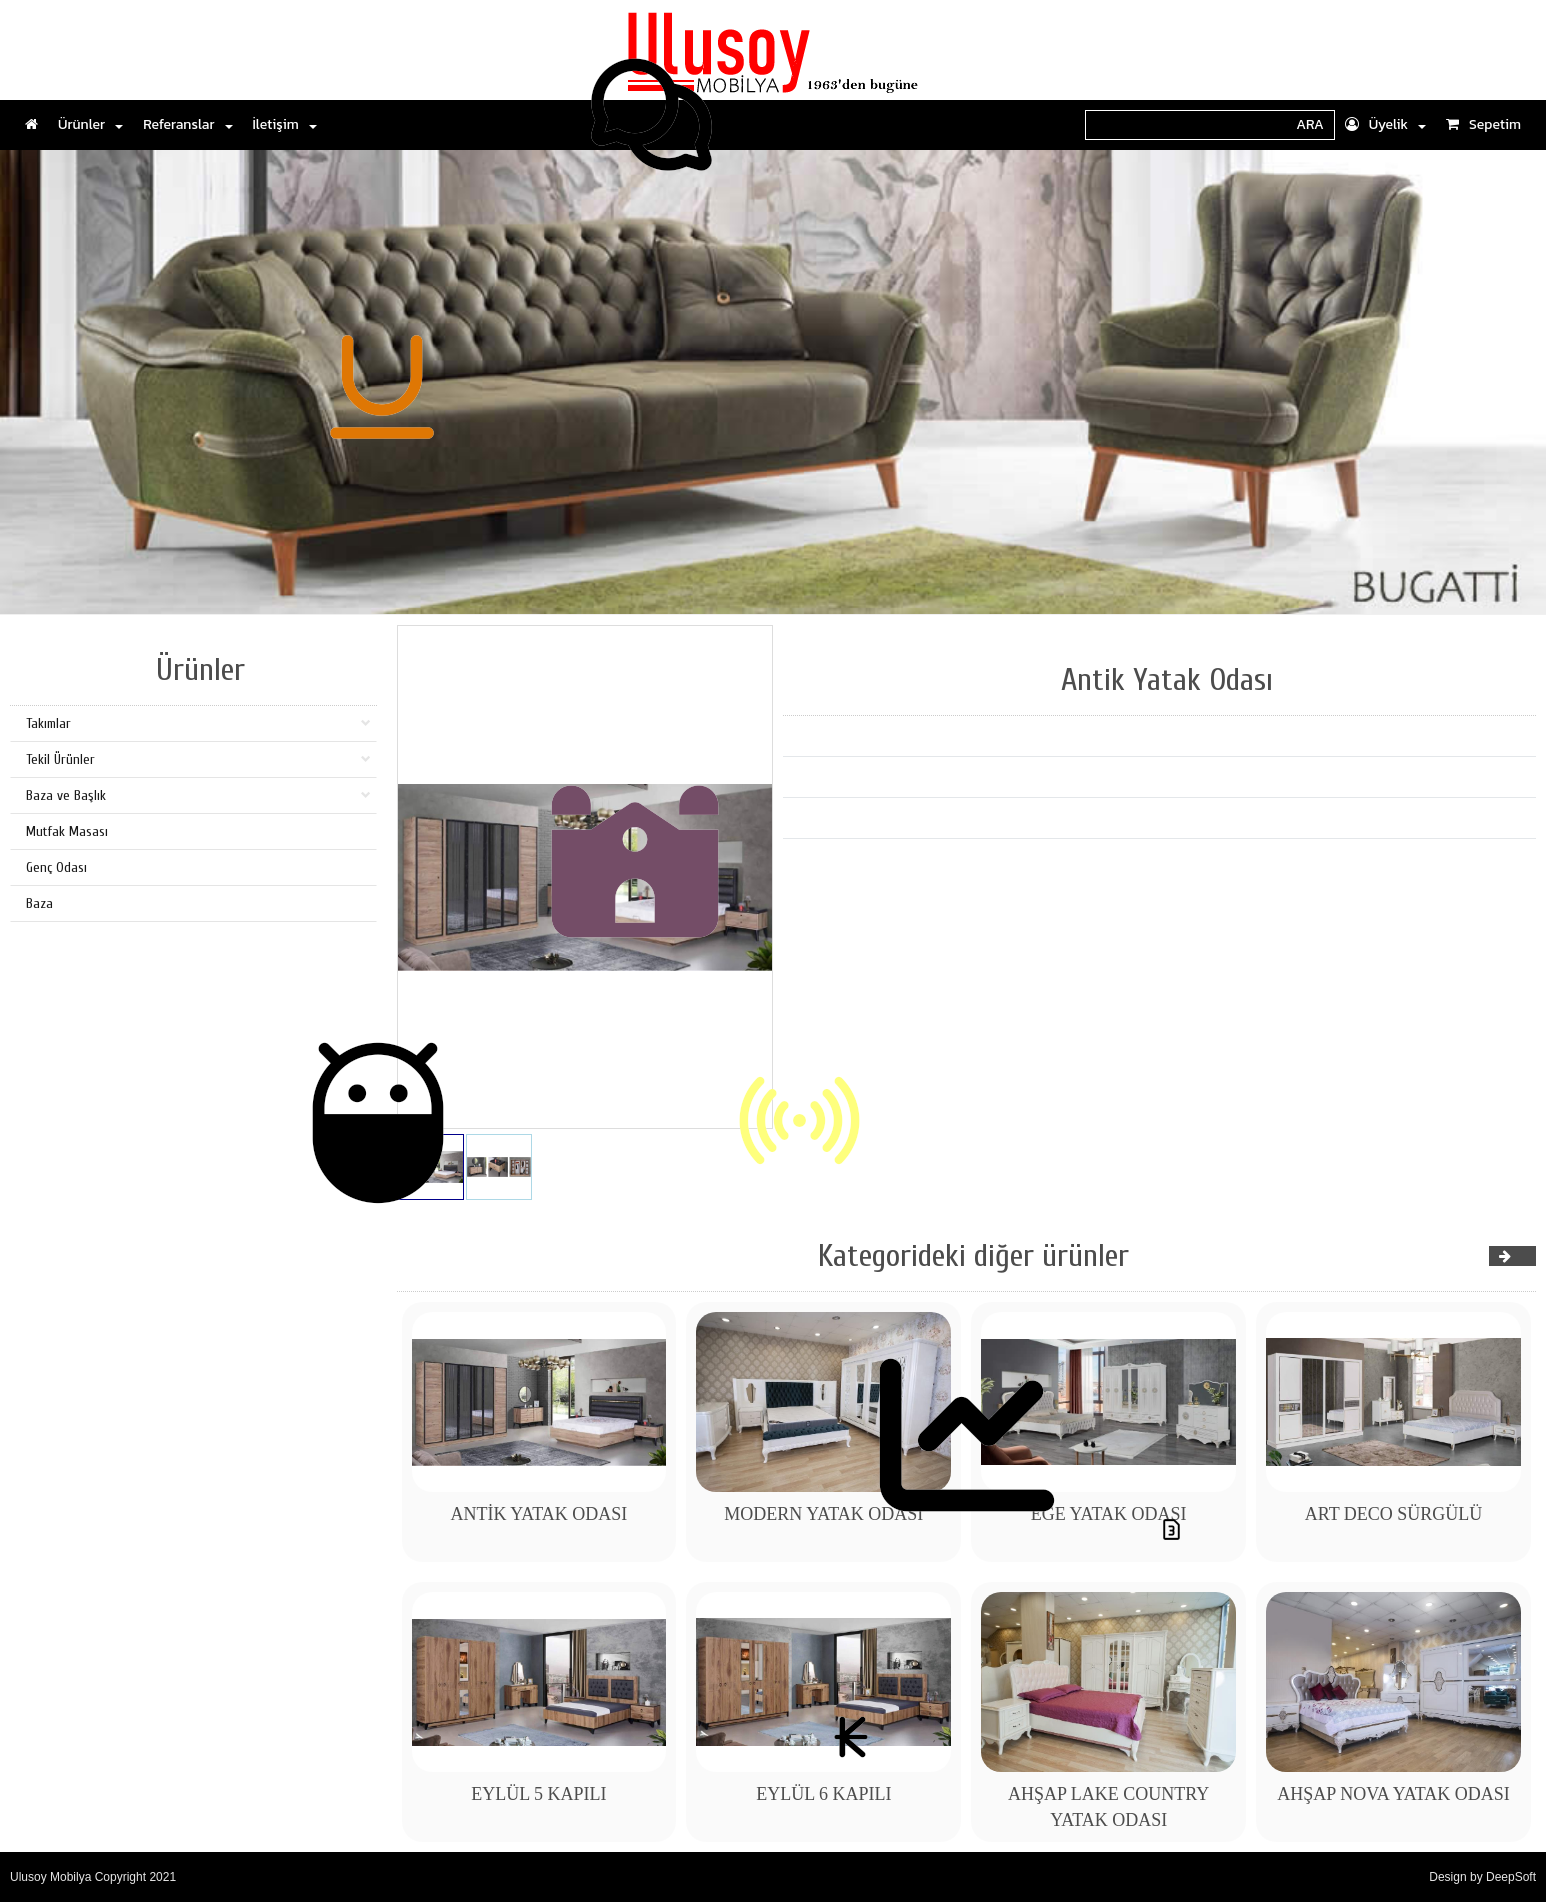 The image size is (1546, 1902). I want to click on apply underline formatting to selected text, so click(382, 387).